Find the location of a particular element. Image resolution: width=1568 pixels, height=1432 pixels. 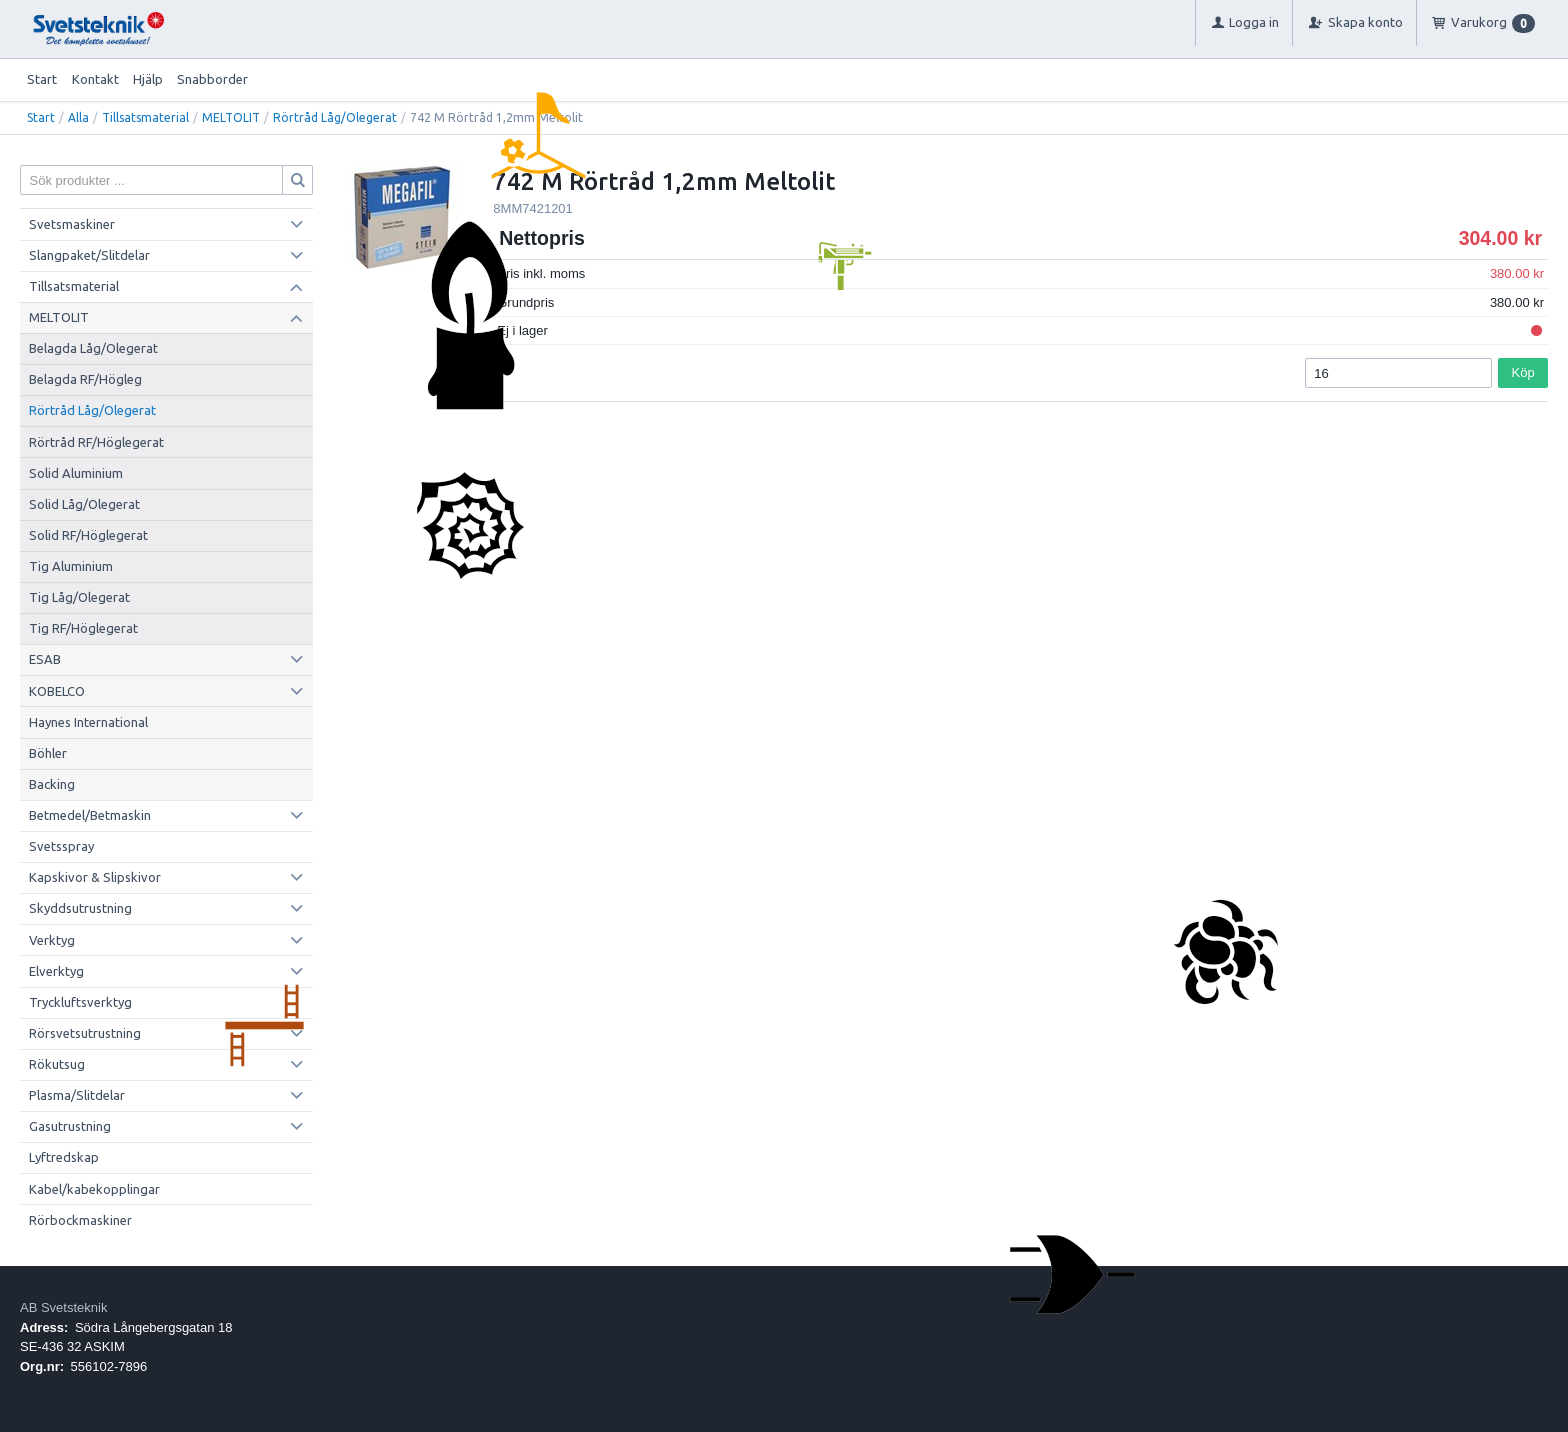

access different levels or floors is located at coordinates (264, 1025).